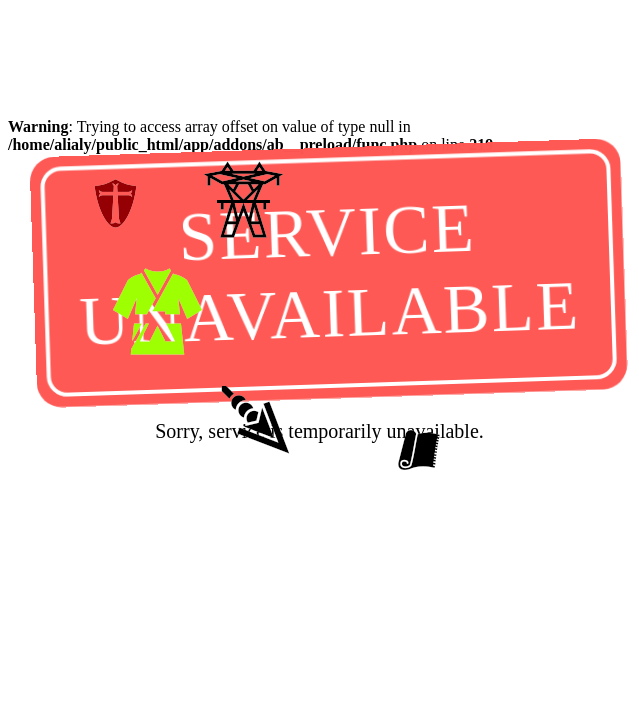  Describe the element at coordinates (115, 203) in the screenshot. I see `select knight or crusader class` at that location.